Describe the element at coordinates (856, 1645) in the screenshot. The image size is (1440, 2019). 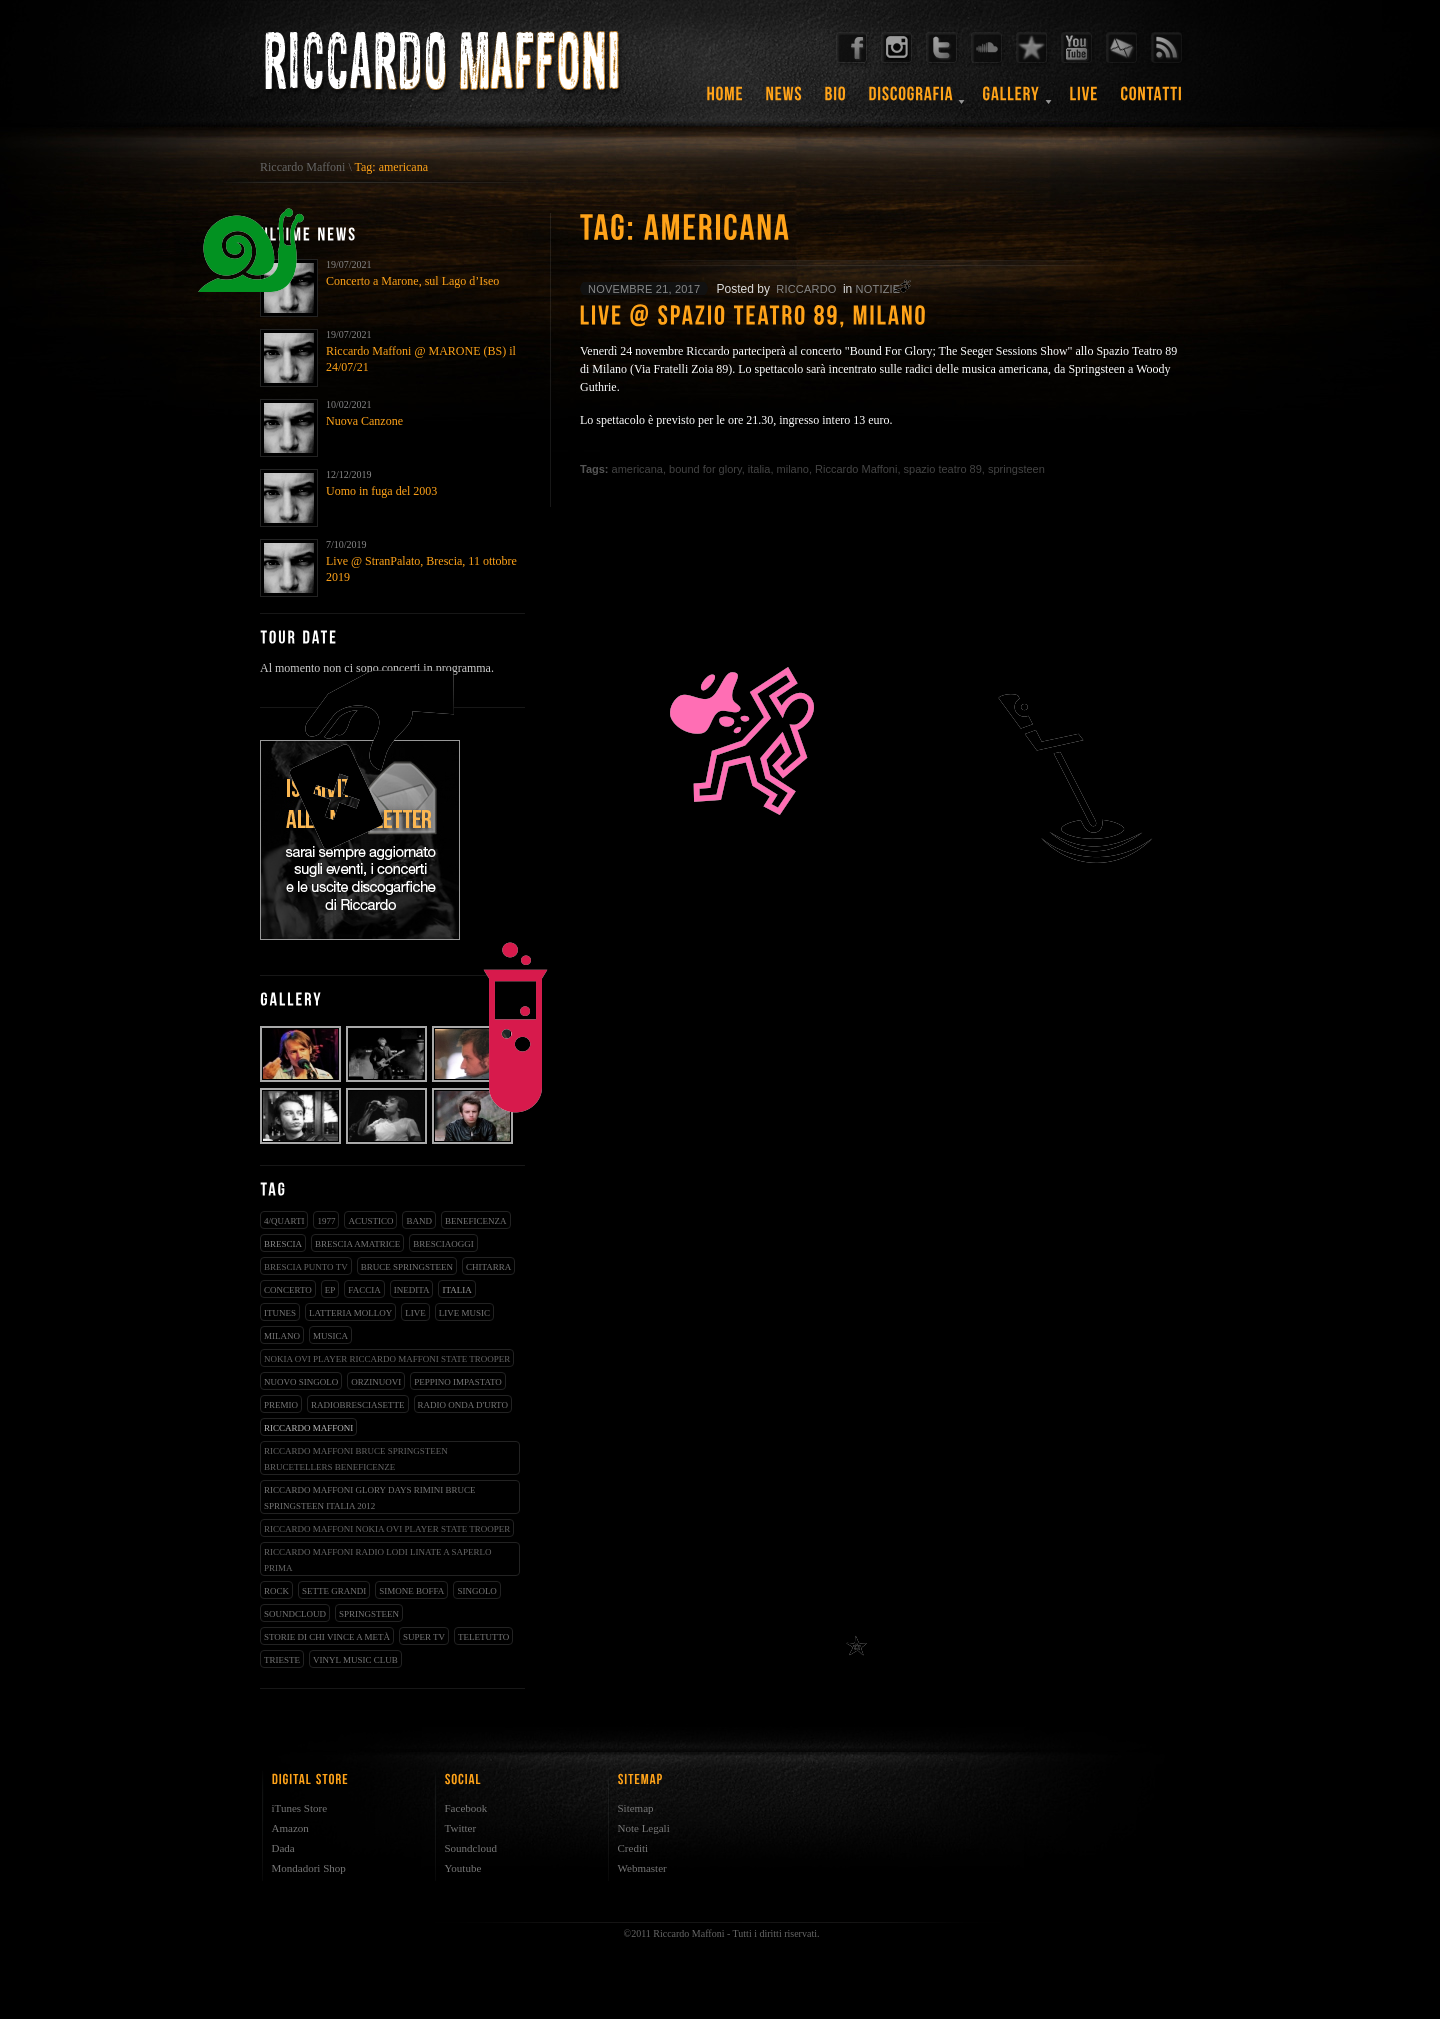
I see `indicates a beach or ocean-themed game level` at that location.